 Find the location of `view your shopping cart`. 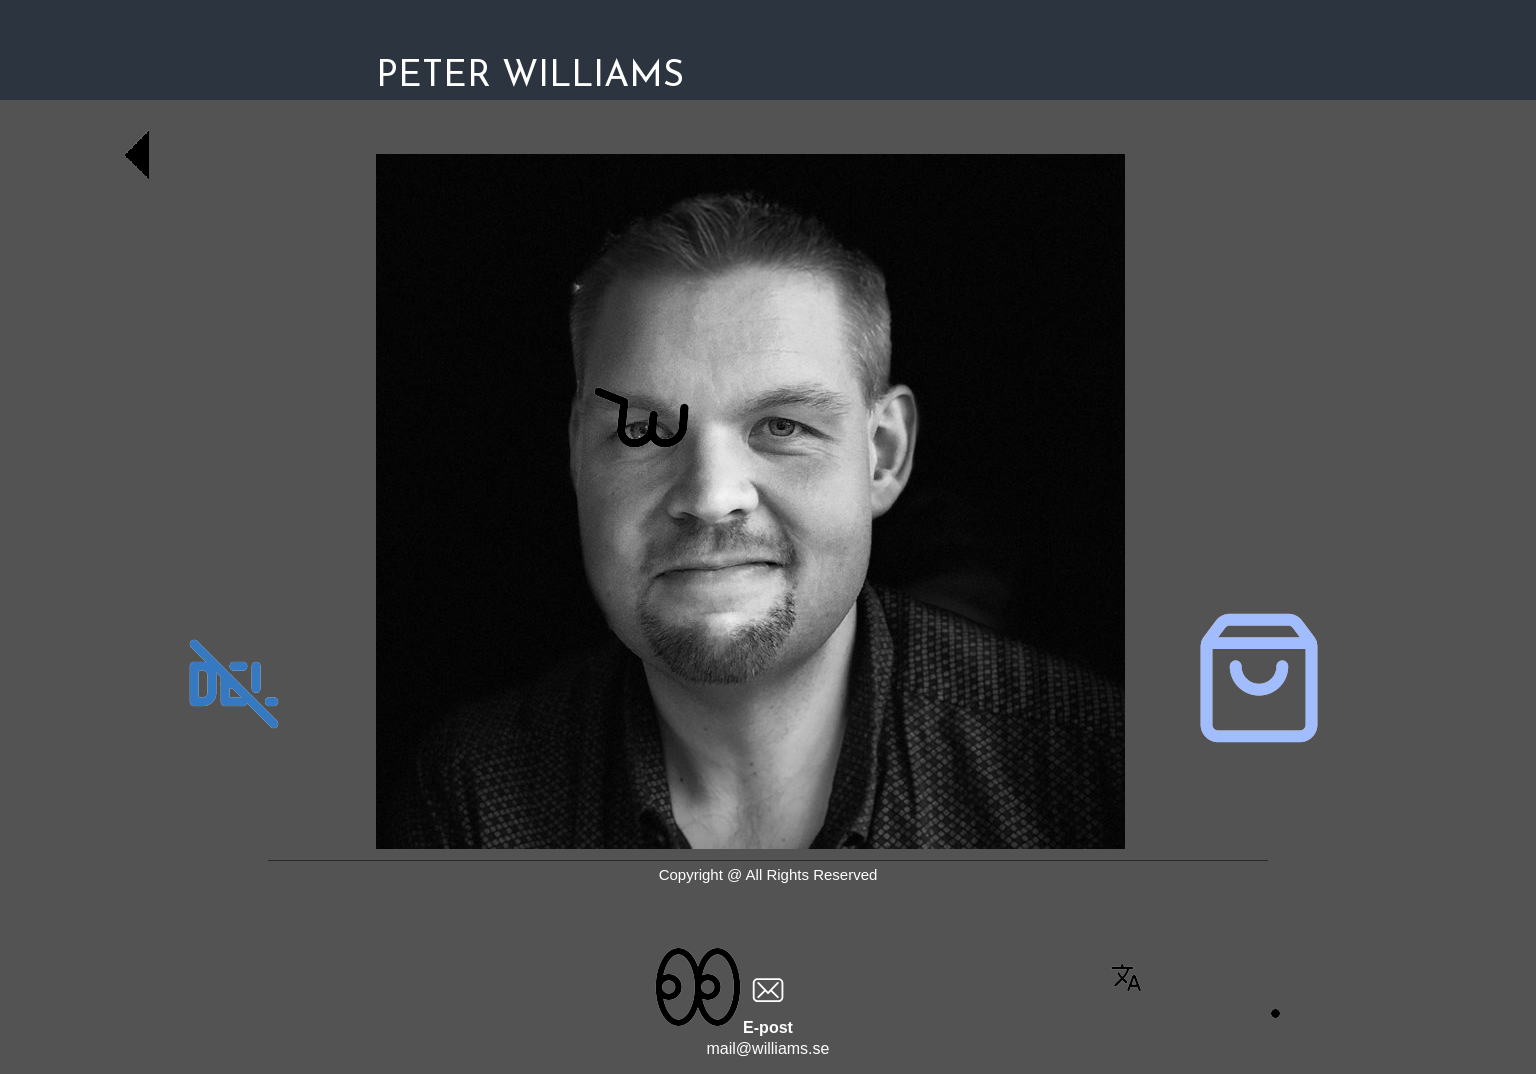

view your shopping cart is located at coordinates (1259, 678).